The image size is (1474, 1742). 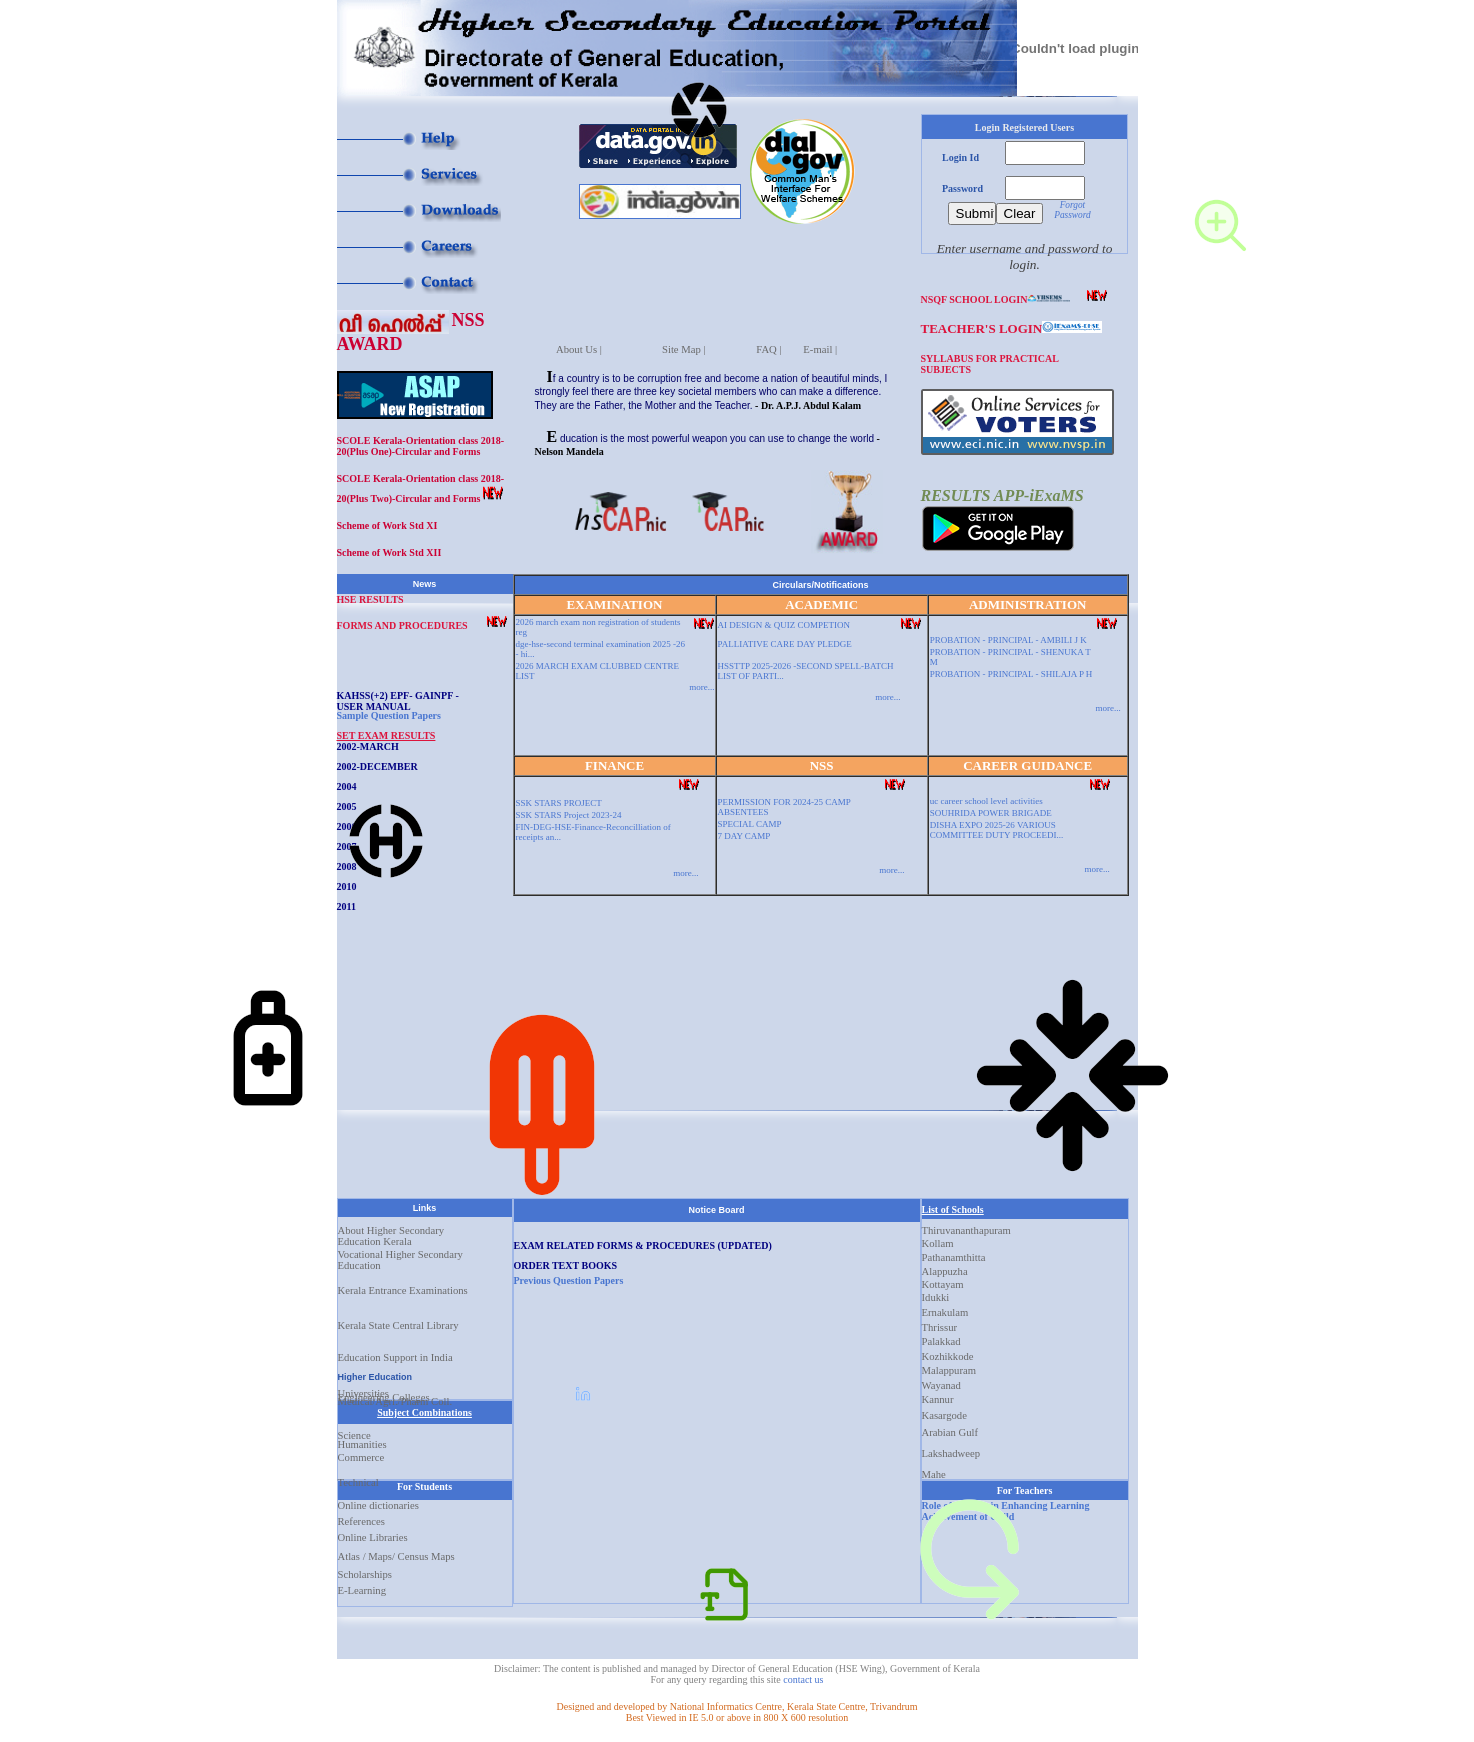 What do you see at coordinates (268, 1048) in the screenshot?
I see `access medication or health information` at bounding box center [268, 1048].